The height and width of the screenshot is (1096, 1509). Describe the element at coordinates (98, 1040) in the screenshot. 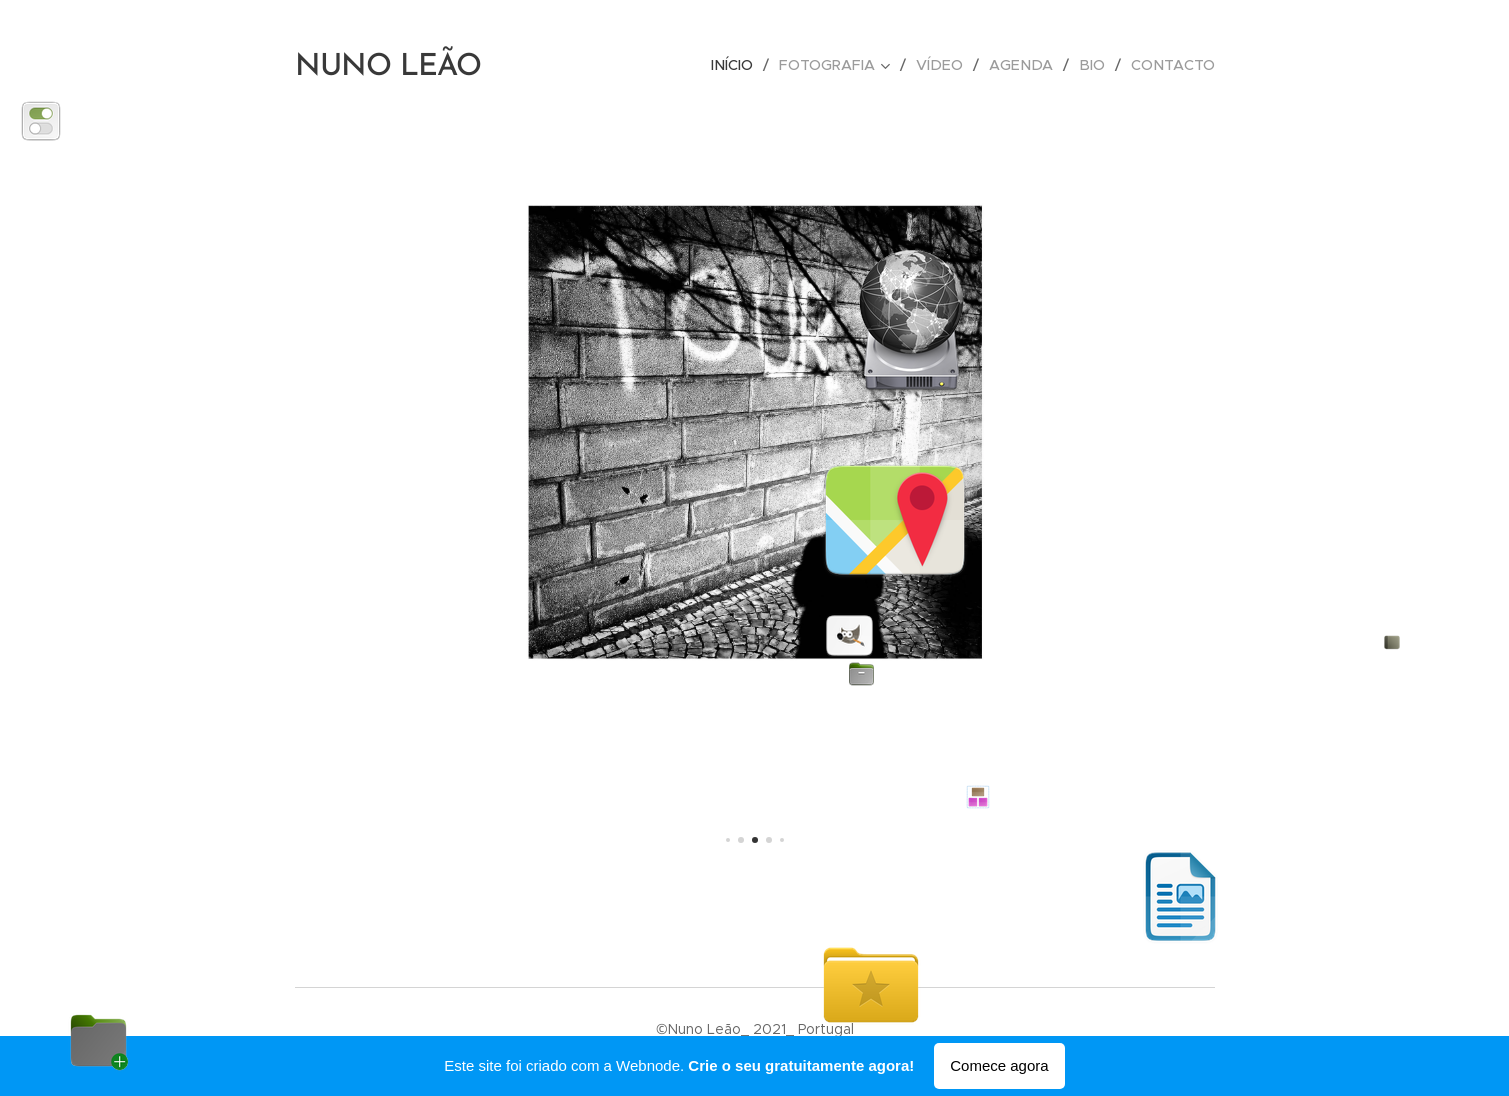

I see `create a new folder` at that location.